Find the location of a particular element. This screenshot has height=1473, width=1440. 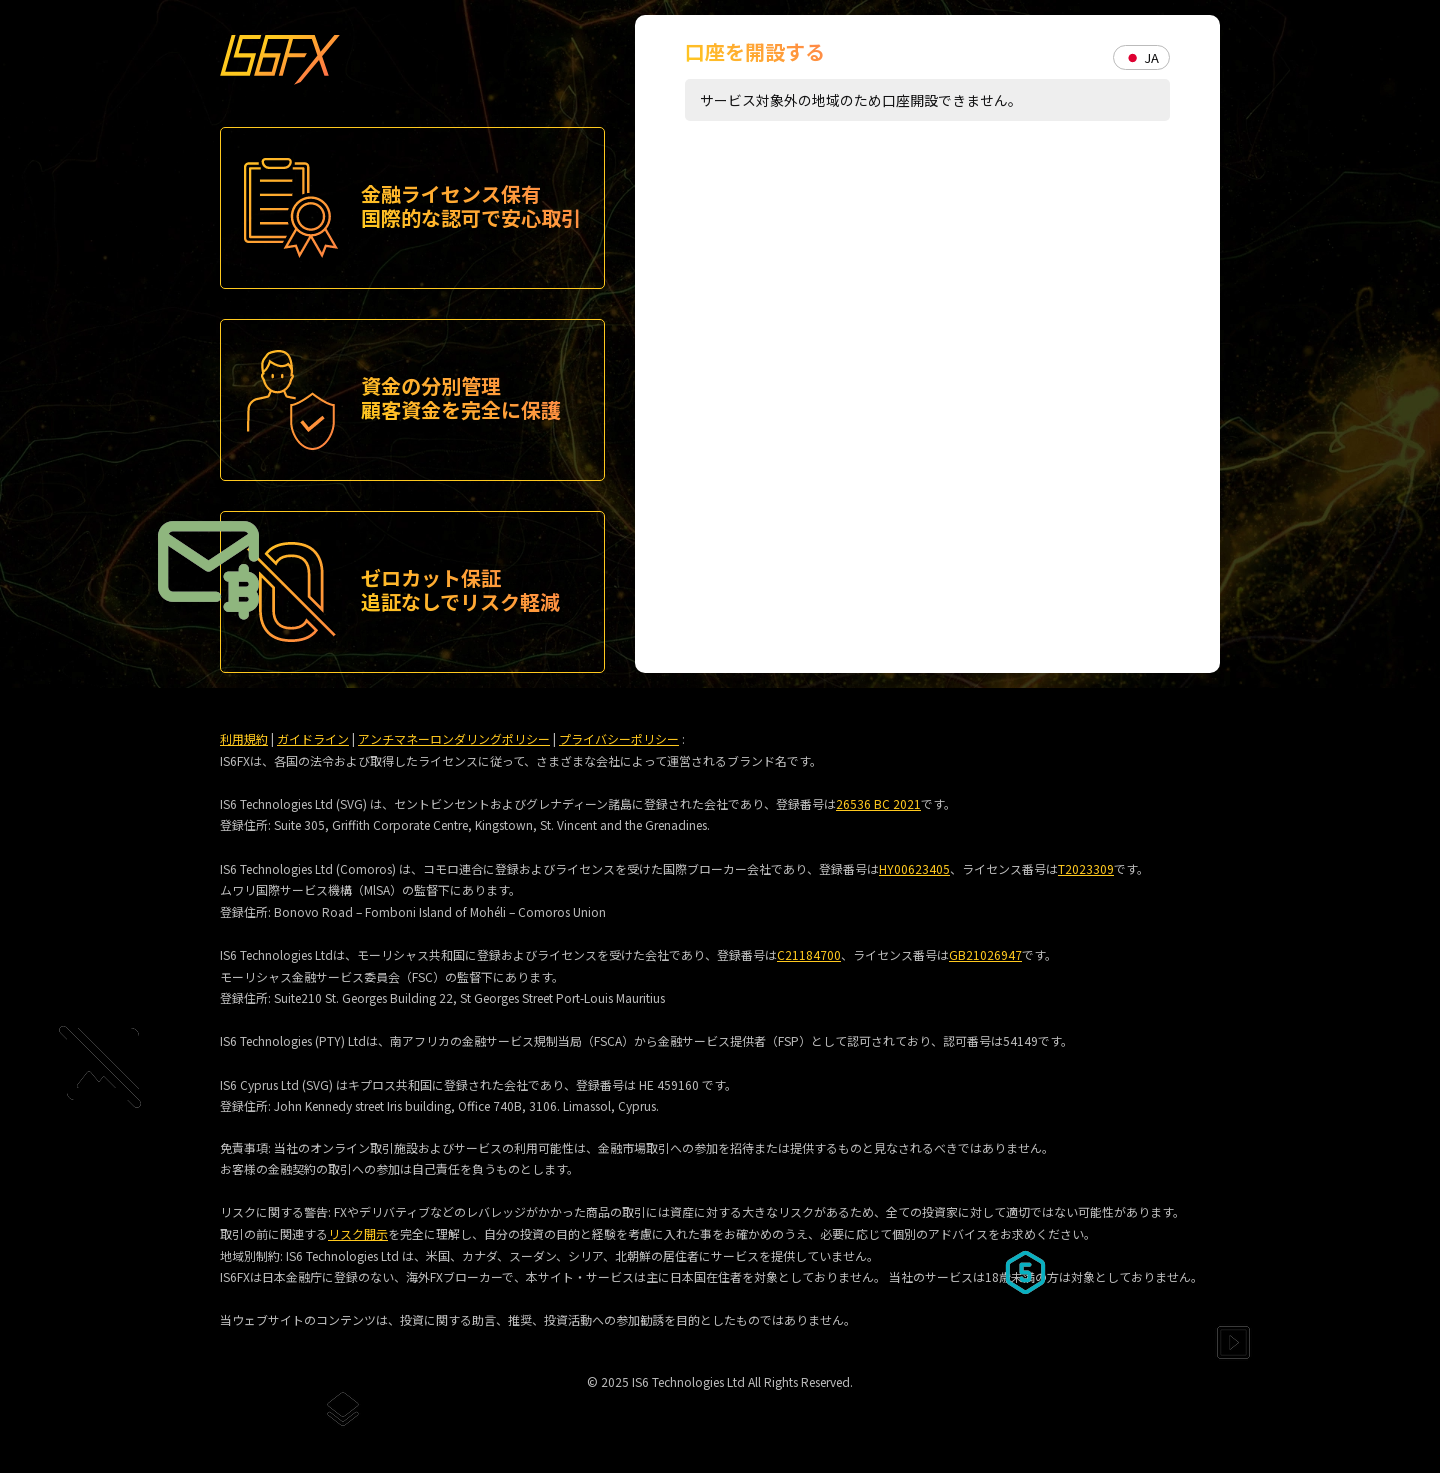

receive bitcoin payment notifications is located at coordinates (208, 561).